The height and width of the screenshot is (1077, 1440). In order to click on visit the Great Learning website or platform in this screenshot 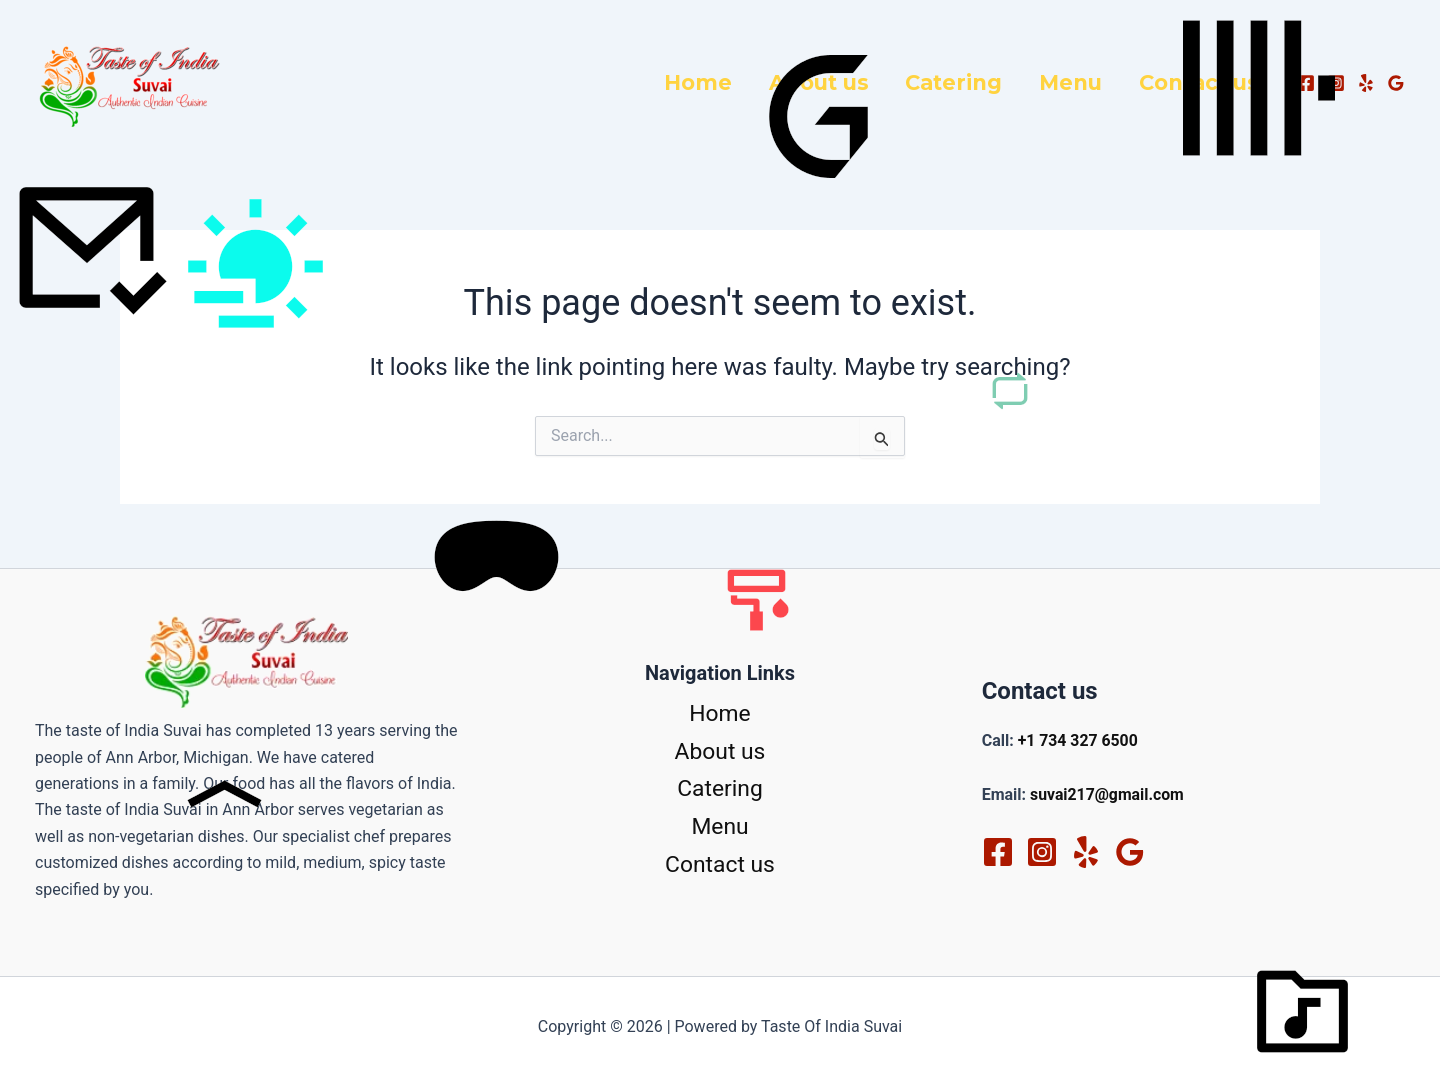, I will do `click(818, 116)`.